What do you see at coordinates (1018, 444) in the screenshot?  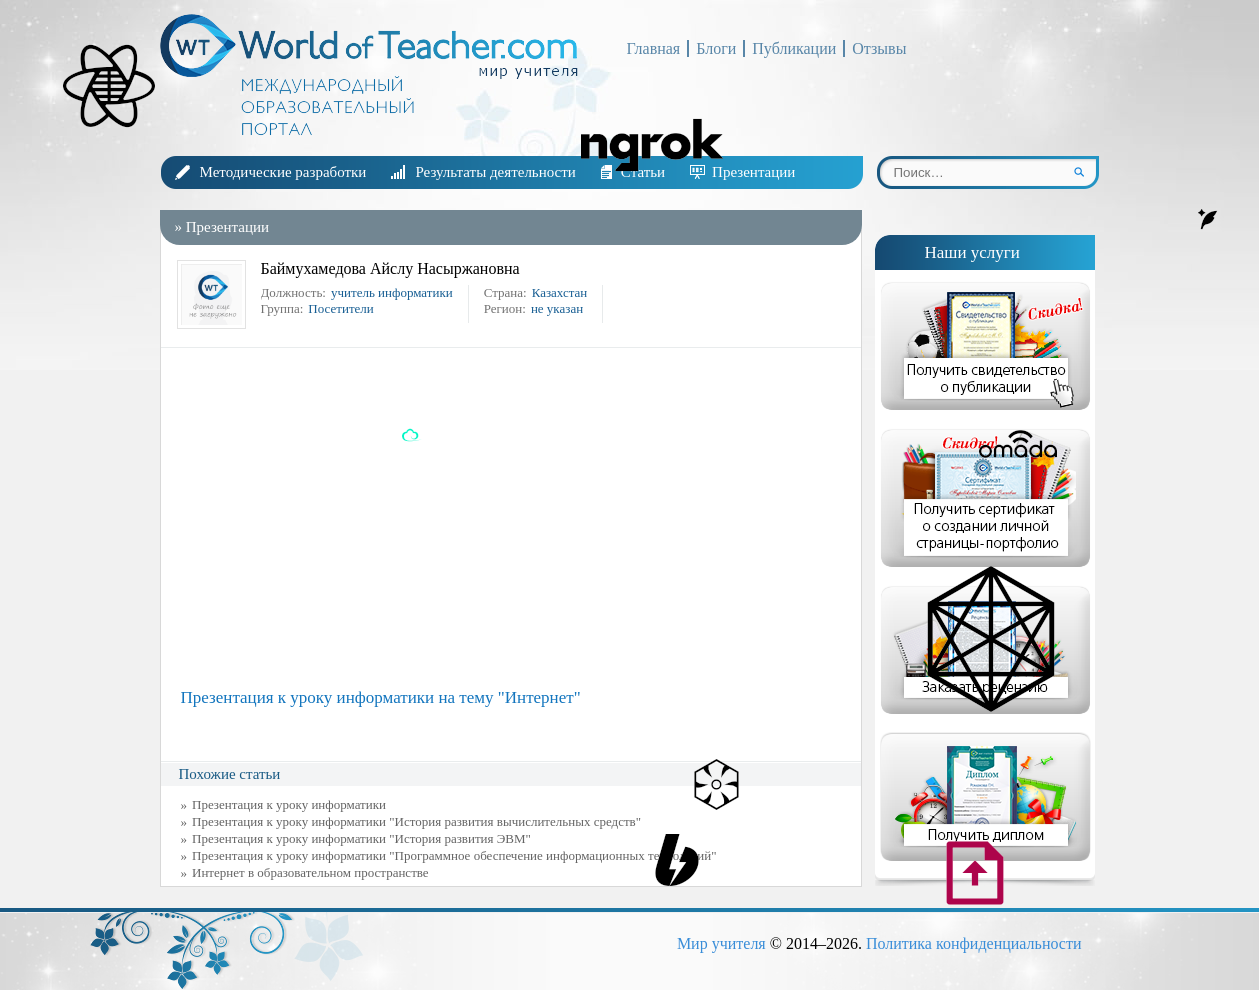 I see `omada cloud logo` at bounding box center [1018, 444].